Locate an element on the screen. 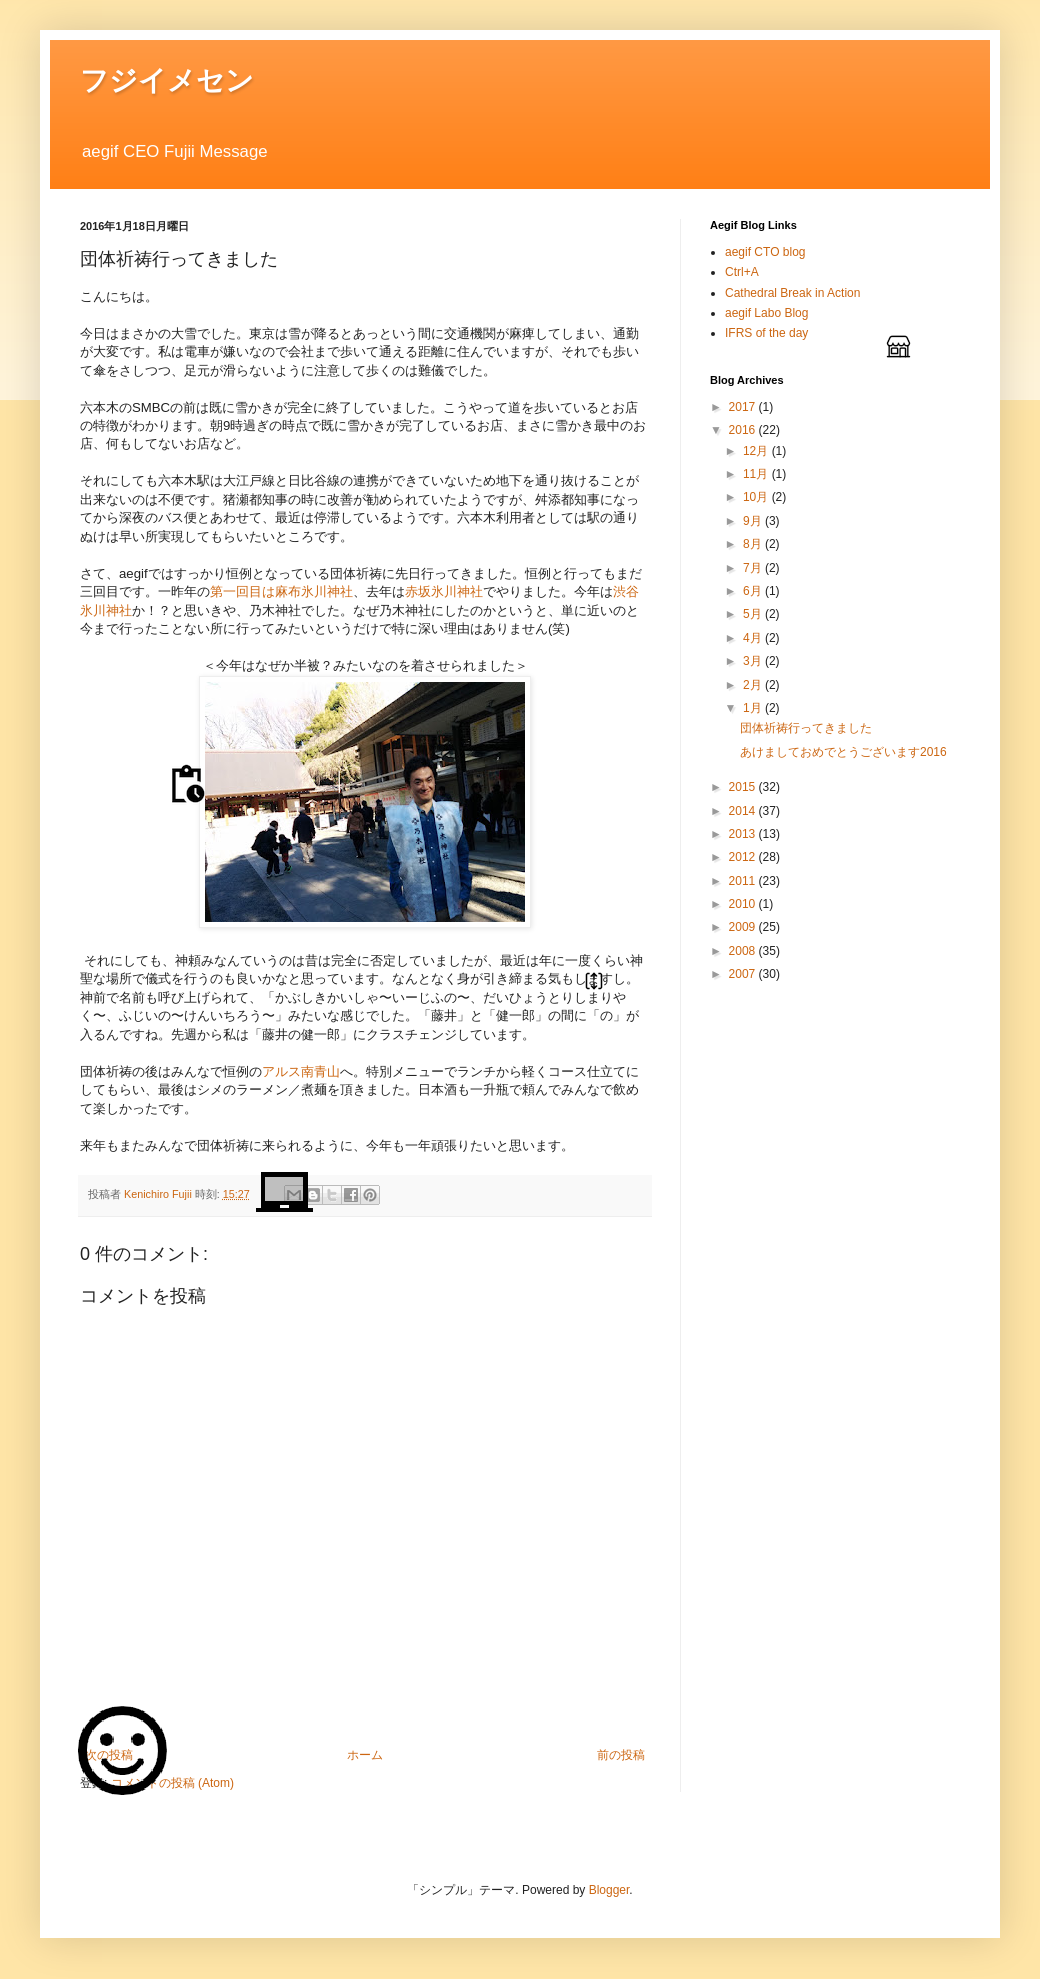  browse or access the store is located at coordinates (898, 346).